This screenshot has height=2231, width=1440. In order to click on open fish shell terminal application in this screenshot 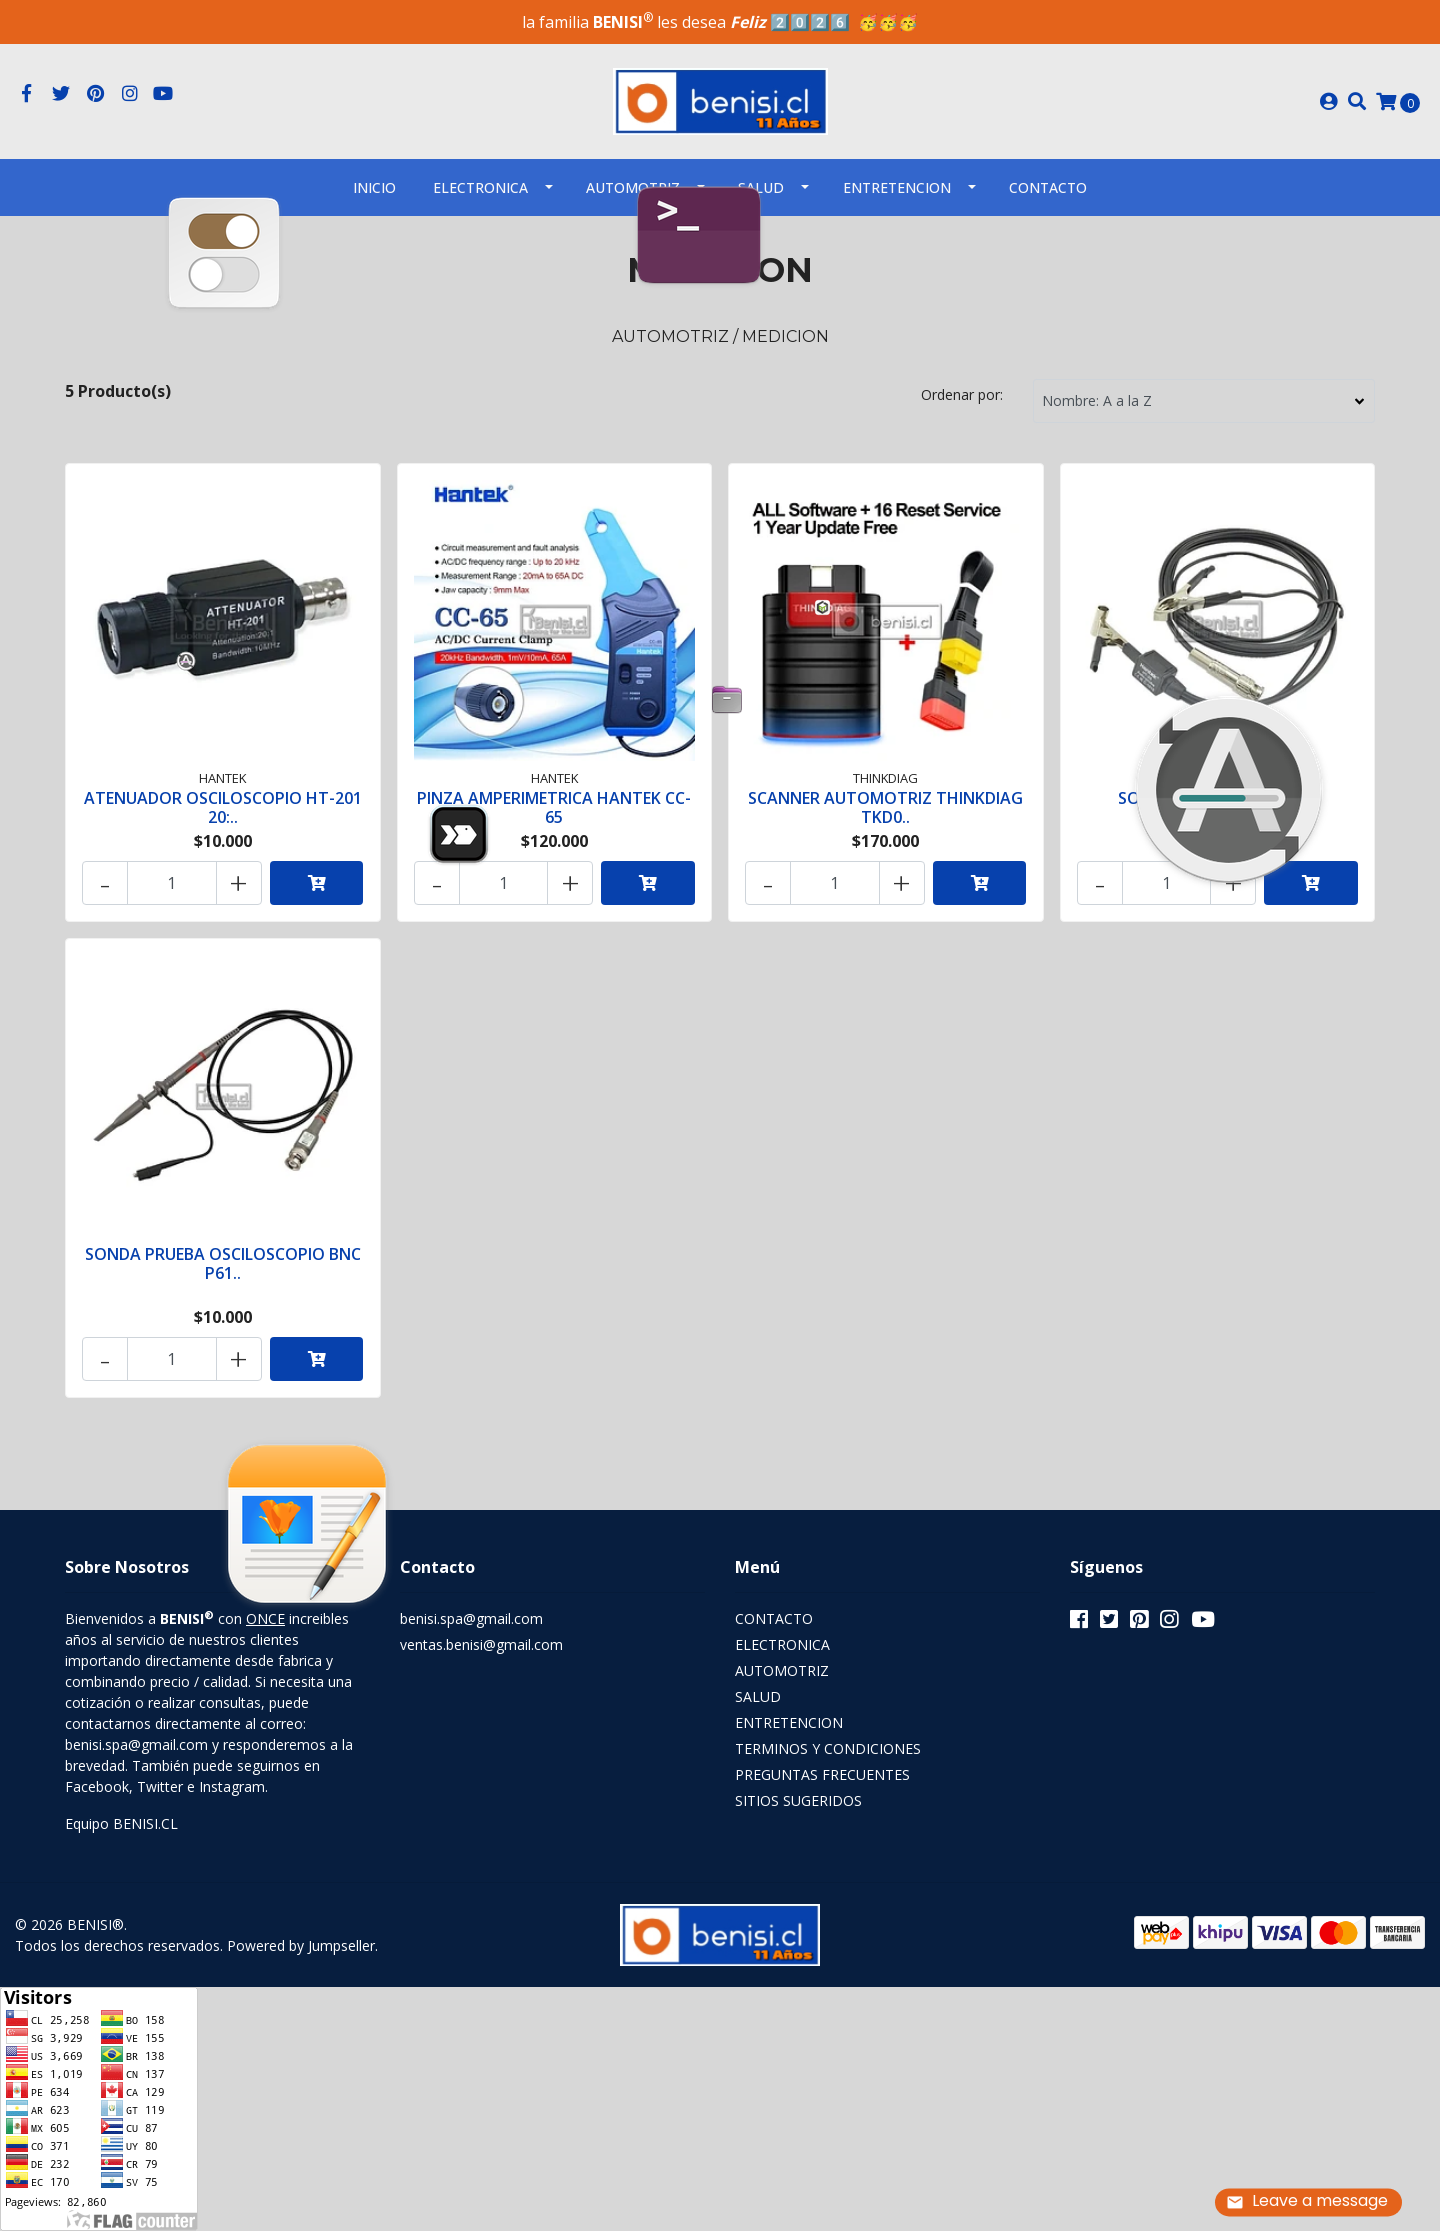, I will do `click(459, 834)`.